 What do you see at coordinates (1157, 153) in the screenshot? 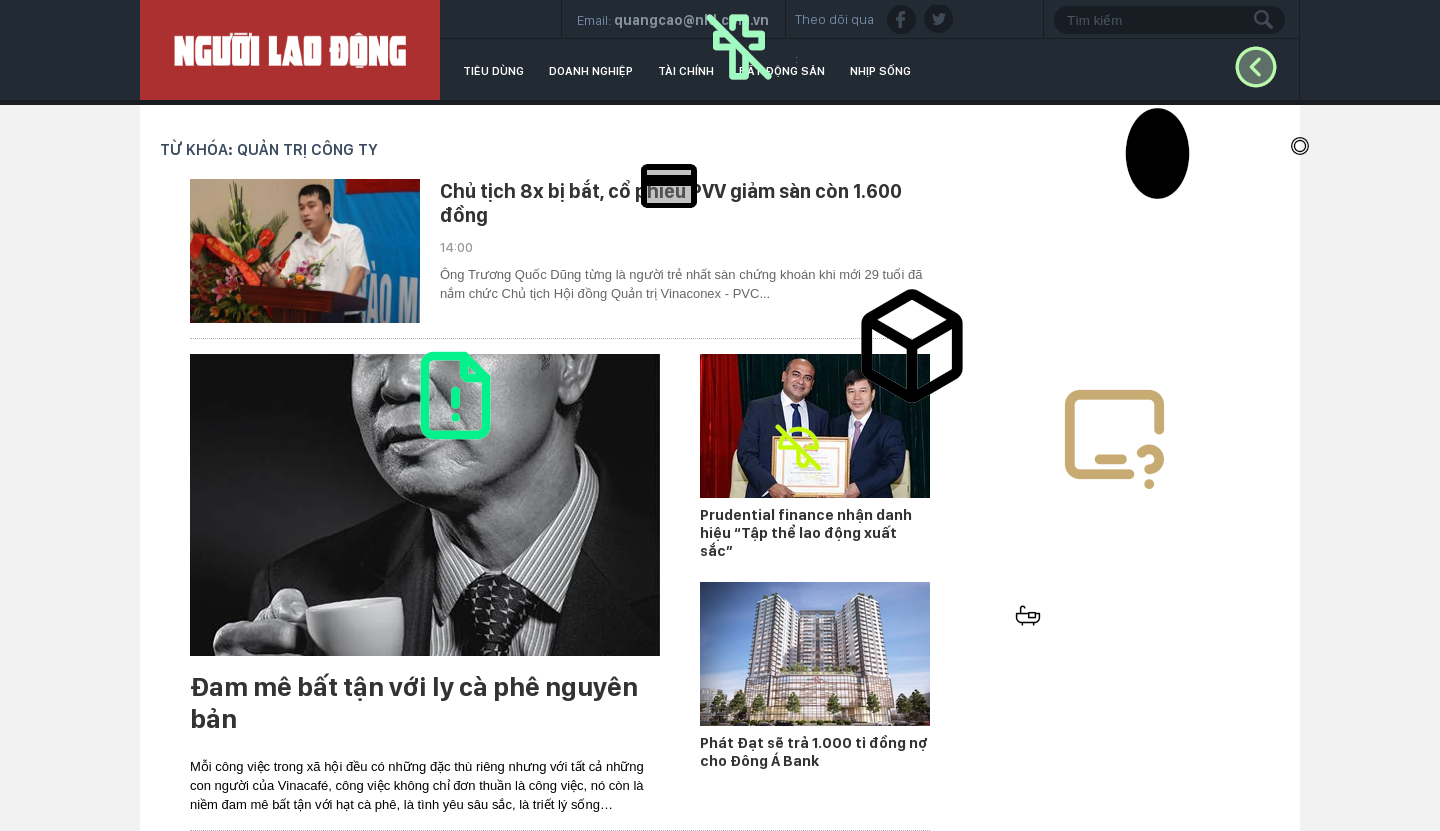
I see `indicates a filled or selected state` at bounding box center [1157, 153].